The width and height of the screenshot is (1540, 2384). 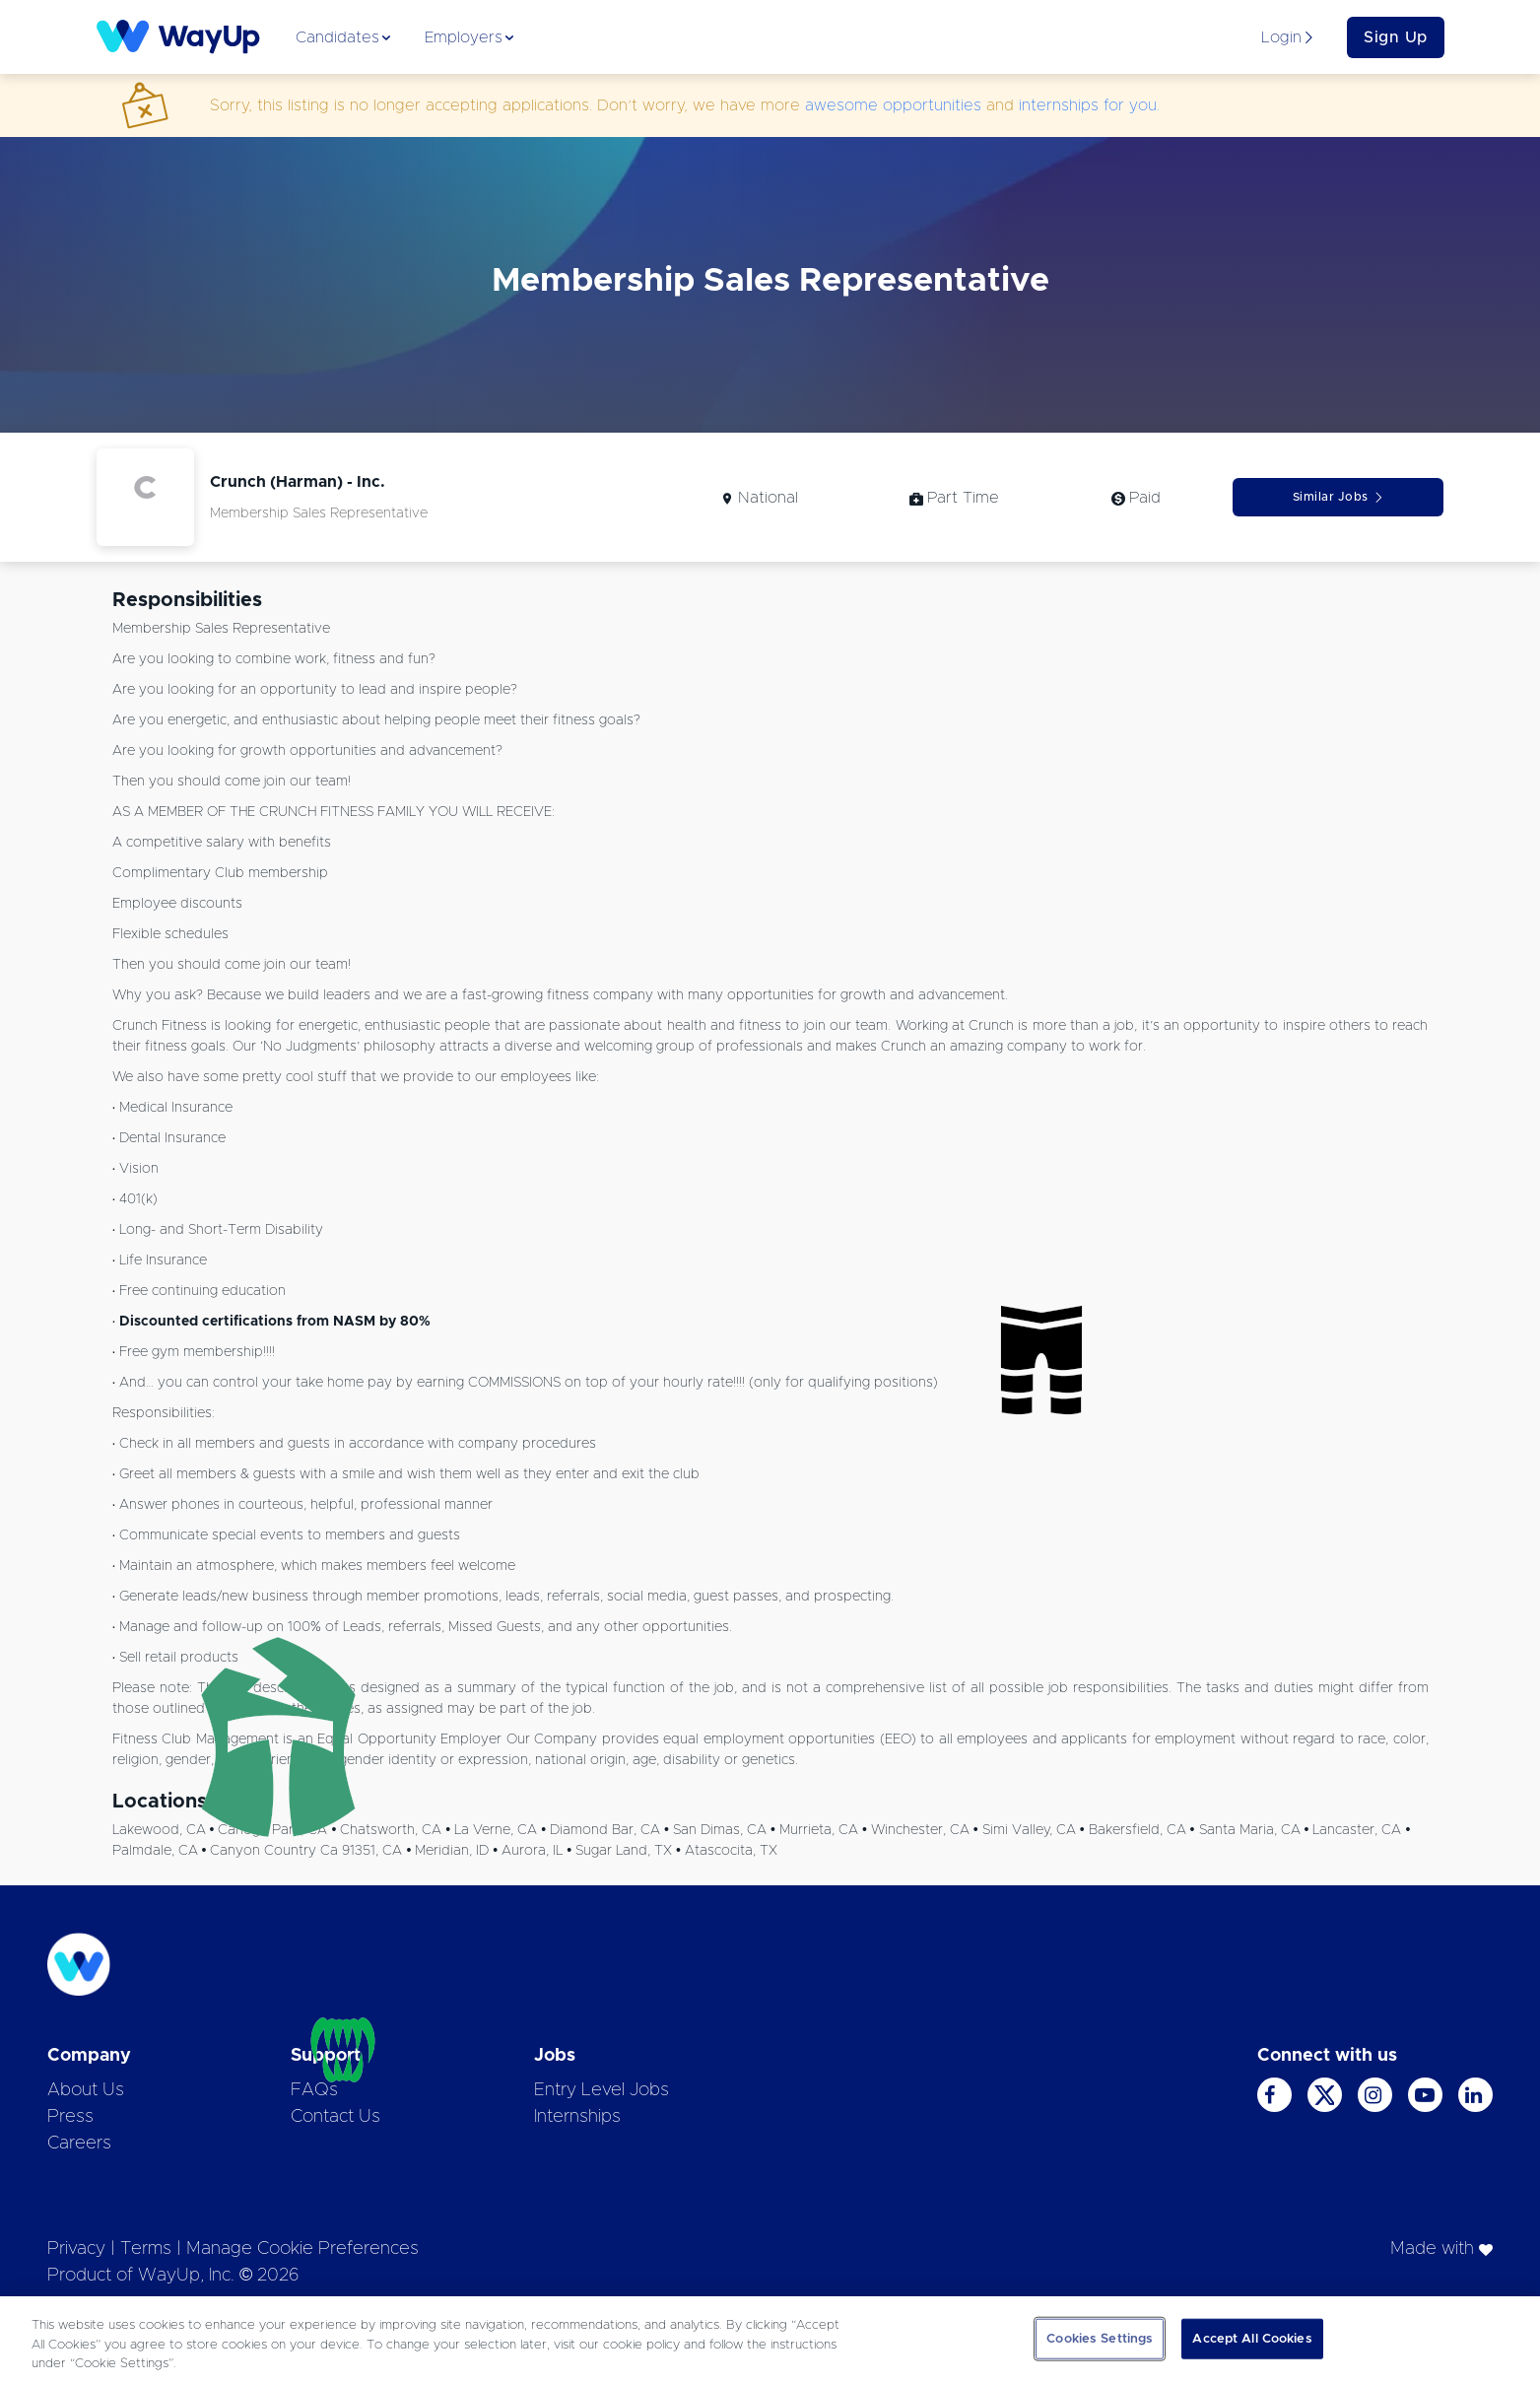 What do you see at coordinates (278, 1738) in the screenshot?
I see `indicates damaged or broken armor status` at bounding box center [278, 1738].